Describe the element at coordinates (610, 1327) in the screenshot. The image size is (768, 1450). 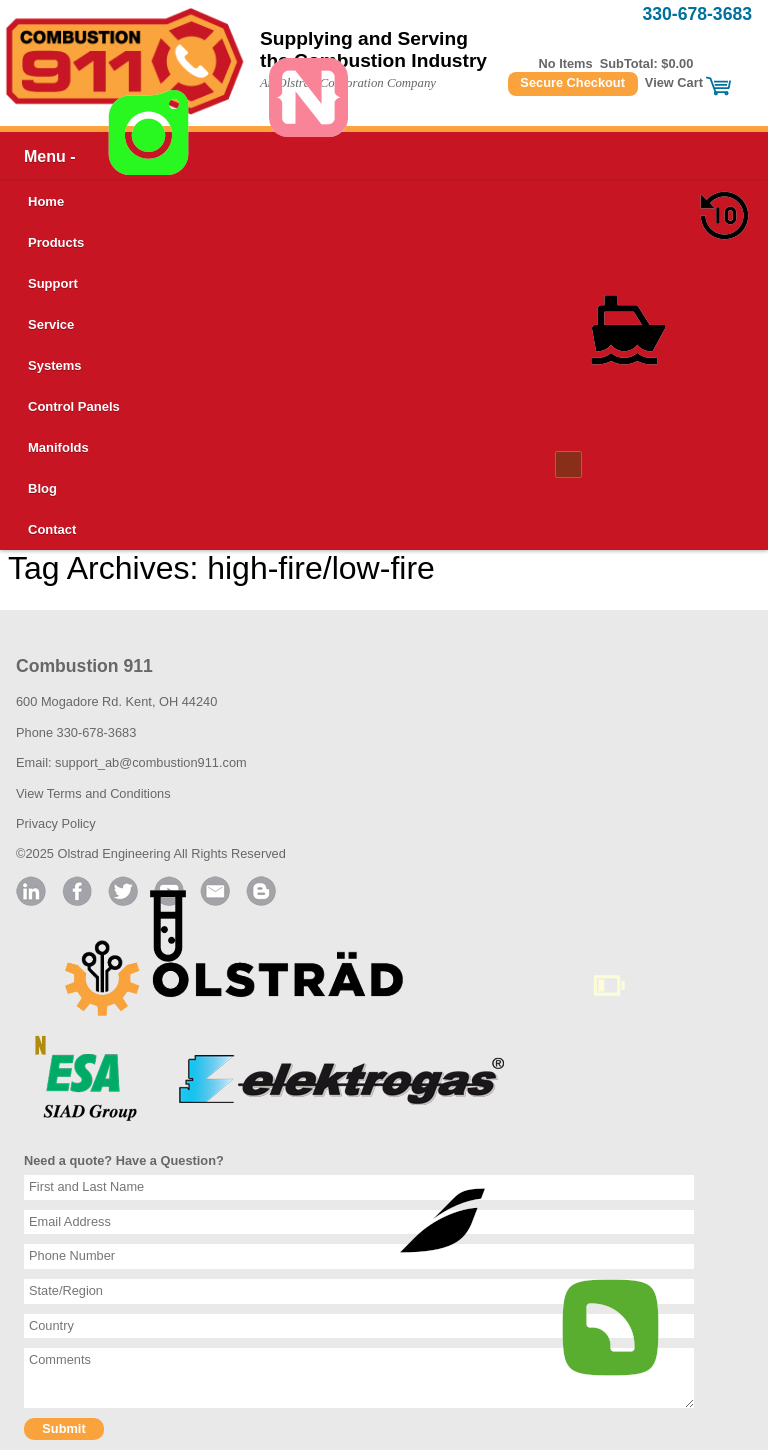
I see `open Spectrum community app` at that location.